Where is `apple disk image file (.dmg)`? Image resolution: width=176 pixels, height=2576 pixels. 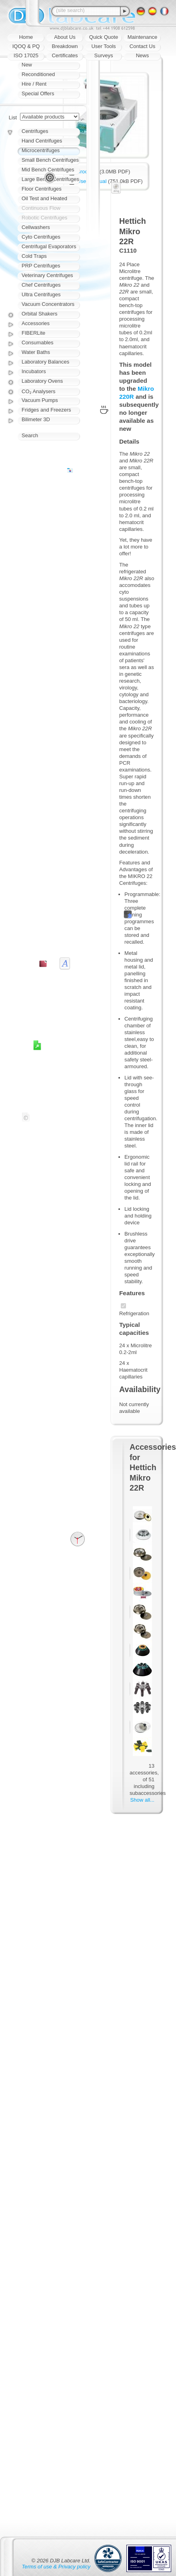 apple disk image file (.dmg) is located at coordinates (116, 188).